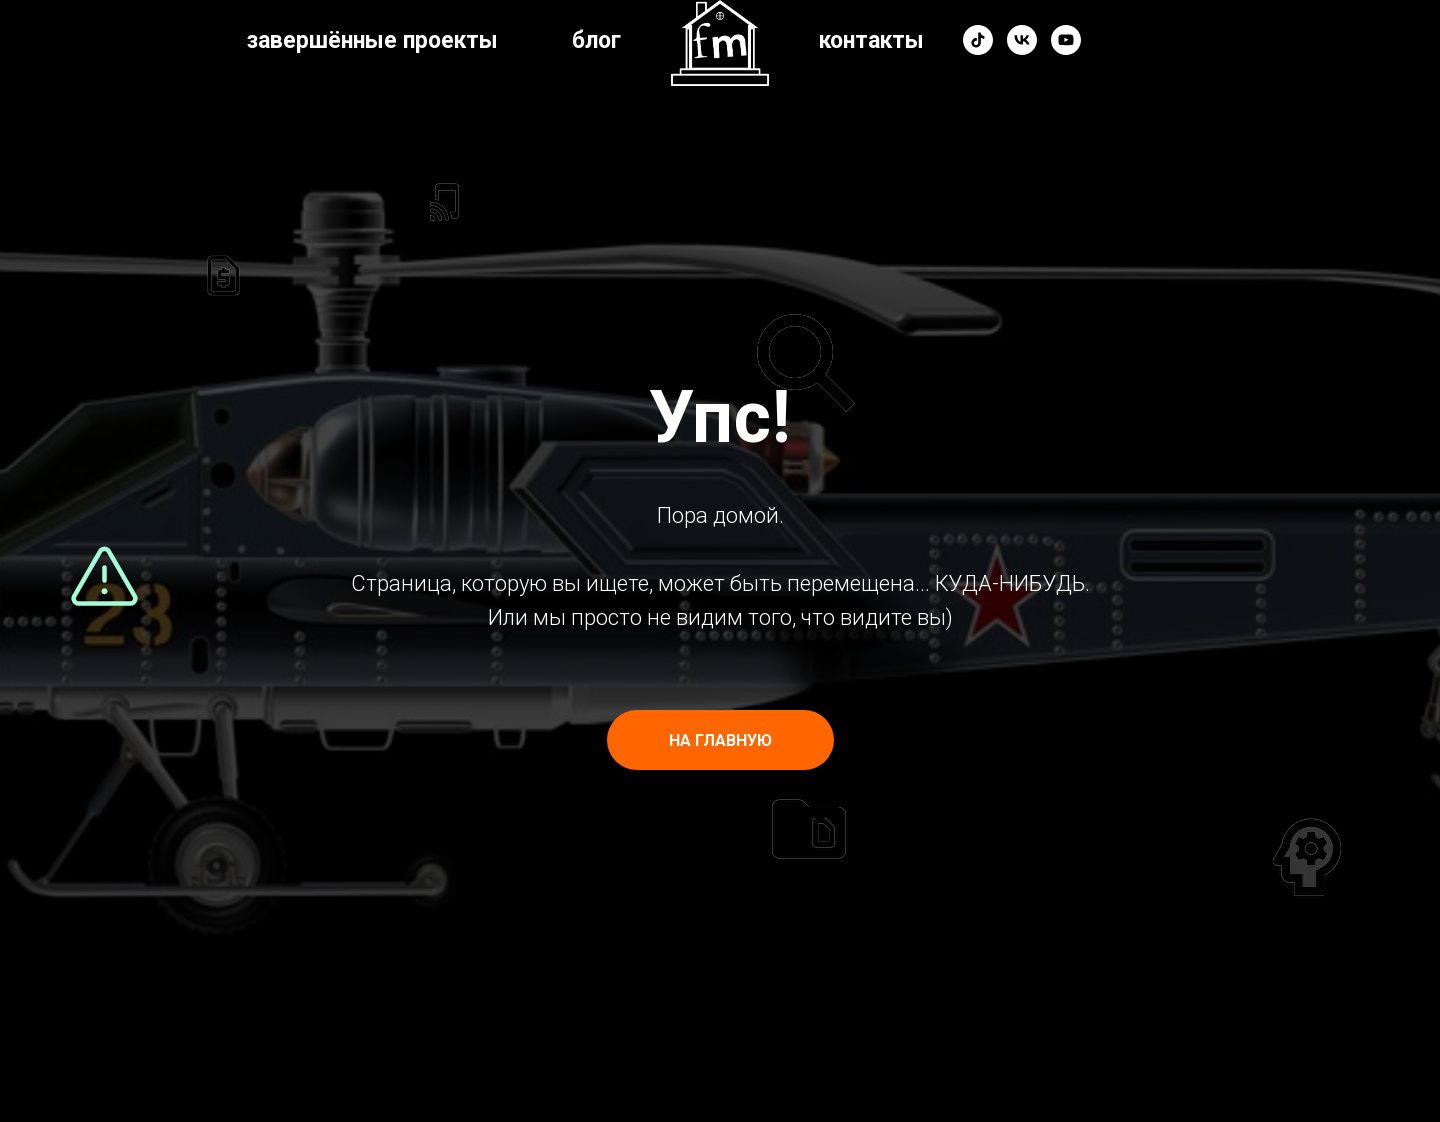  I want to click on access saved code snippets, so click(809, 829).